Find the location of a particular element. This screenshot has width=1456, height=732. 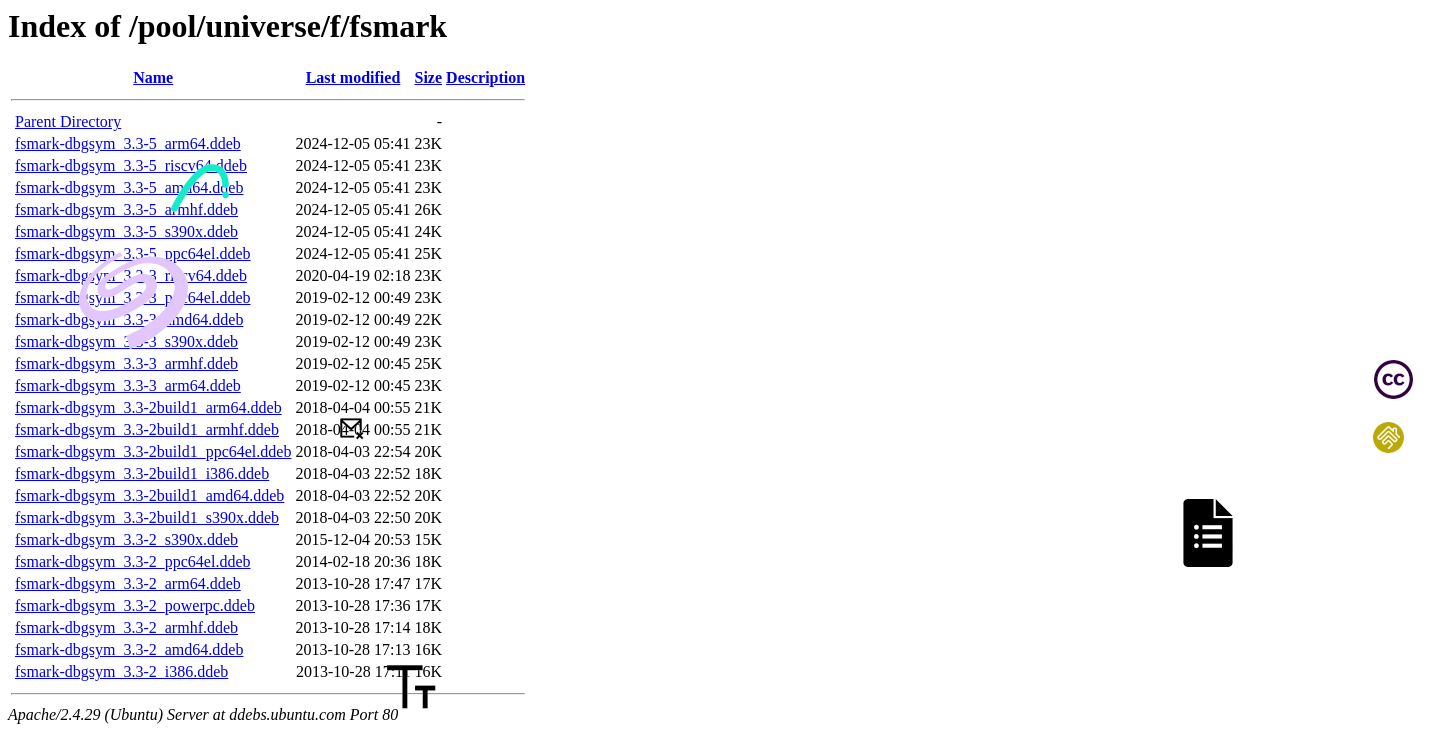

seagate brand logo is located at coordinates (133, 300).